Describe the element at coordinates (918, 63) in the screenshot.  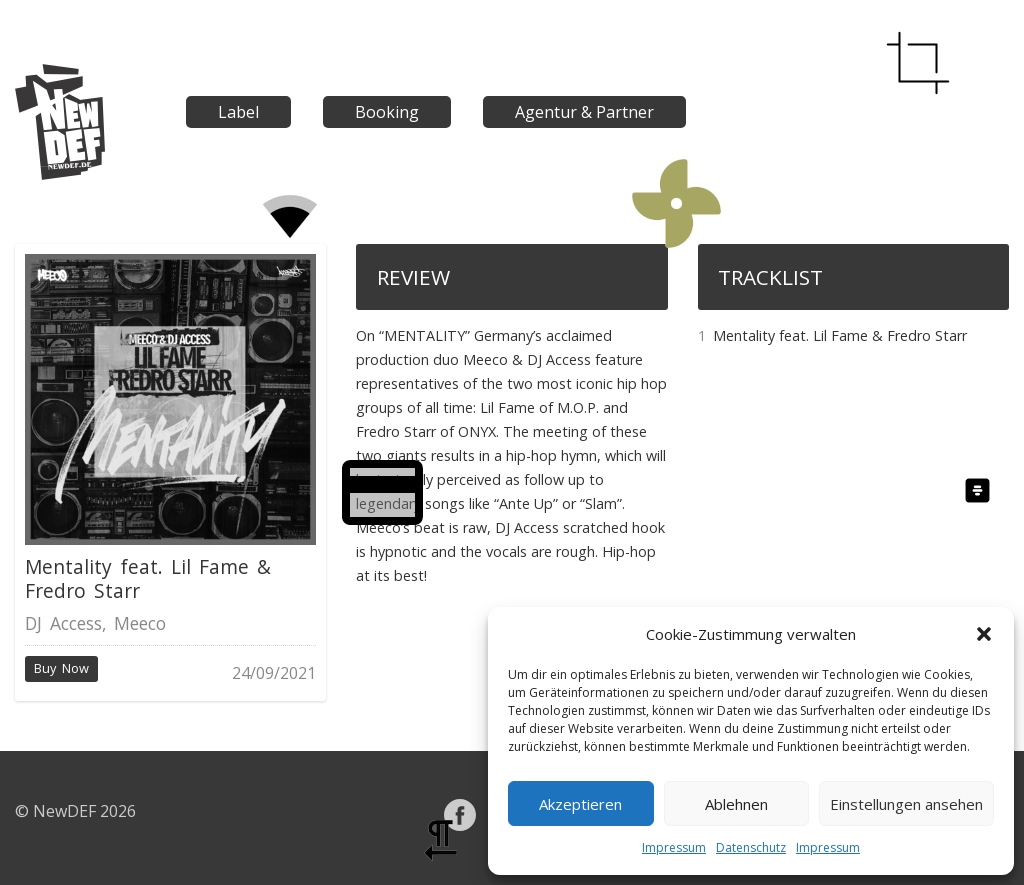
I see `crop an image` at that location.